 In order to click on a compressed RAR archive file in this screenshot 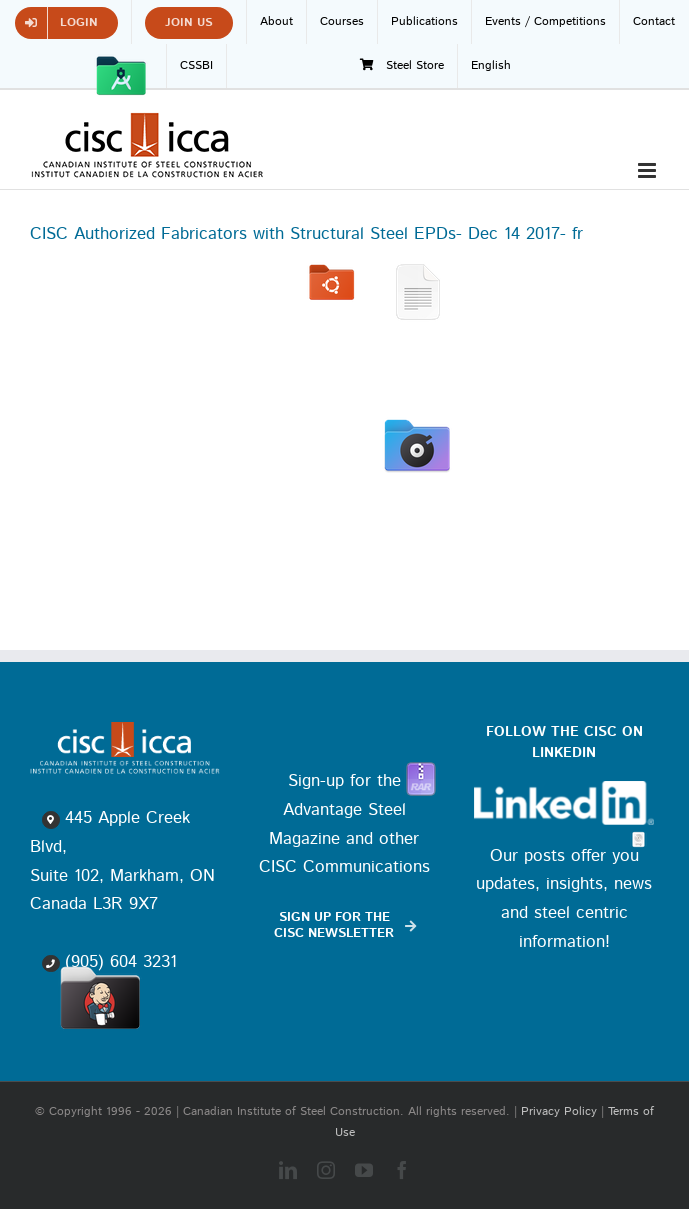, I will do `click(421, 779)`.